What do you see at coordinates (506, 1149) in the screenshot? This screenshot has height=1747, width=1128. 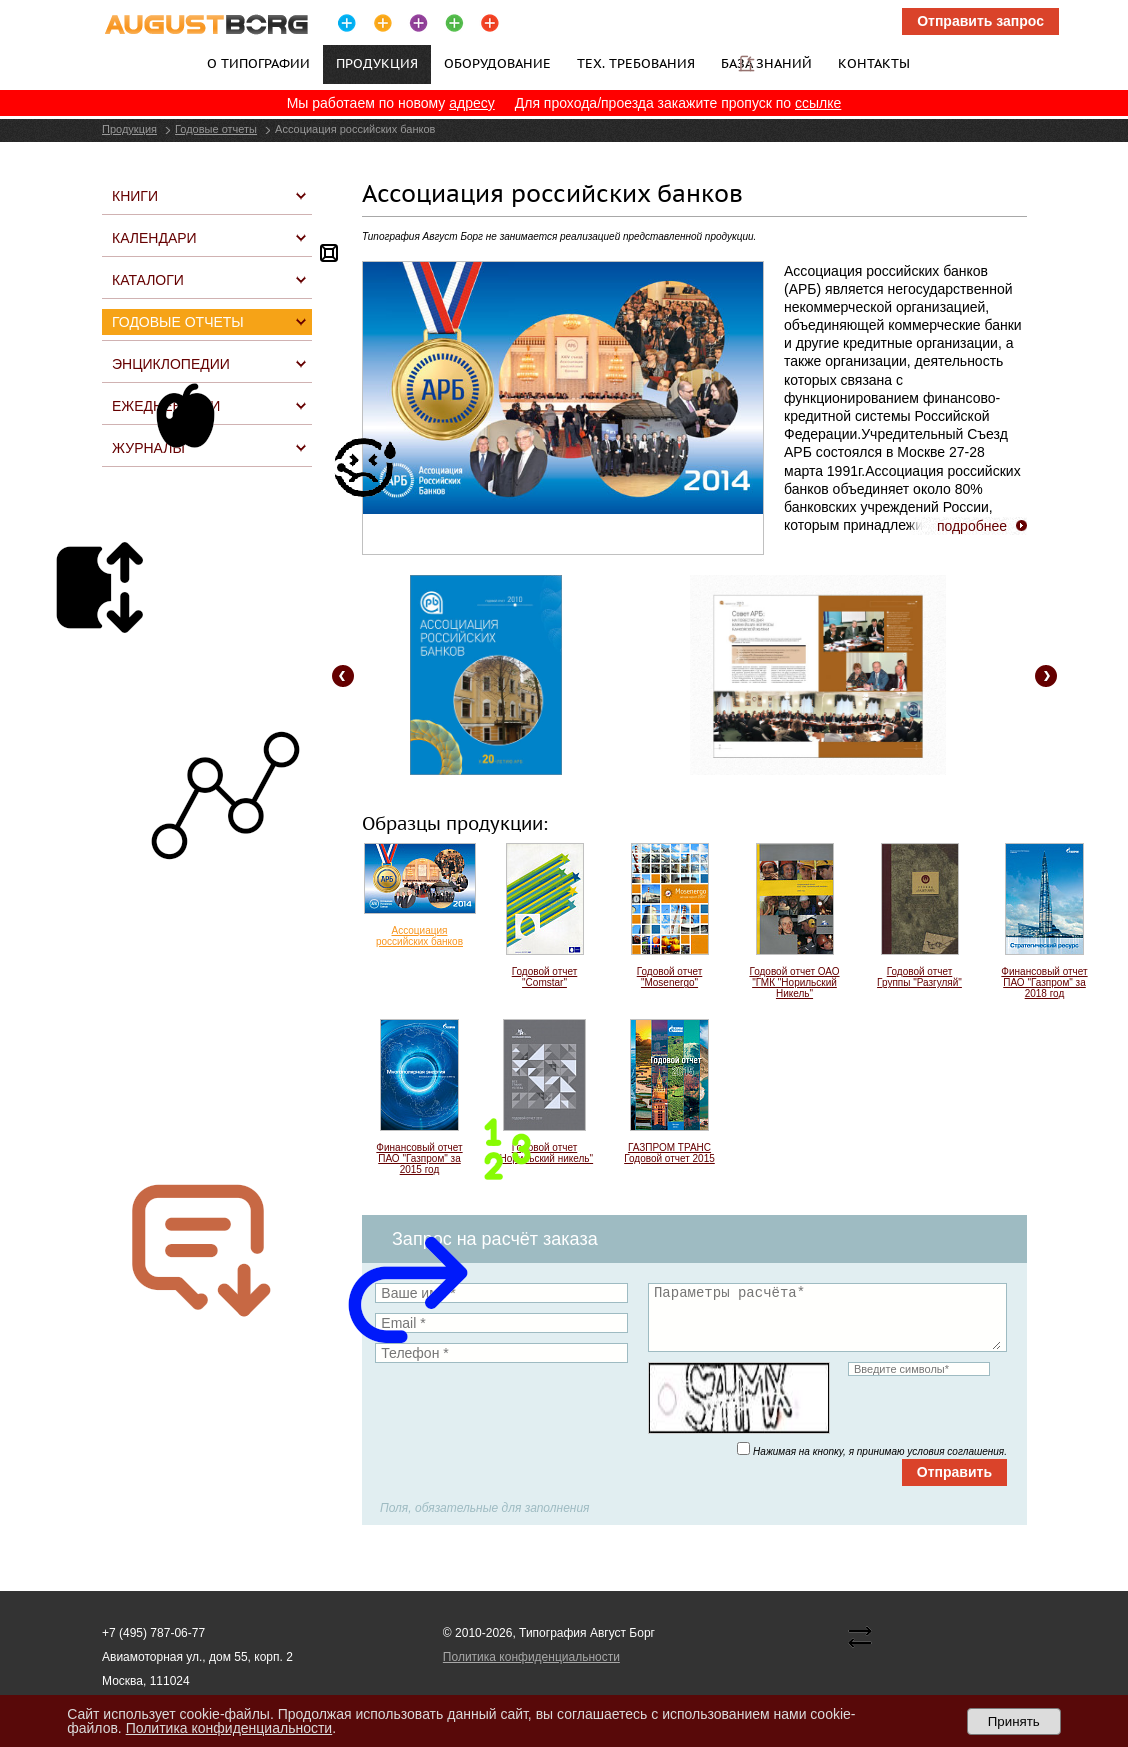 I see `access numbered list formatting` at bounding box center [506, 1149].